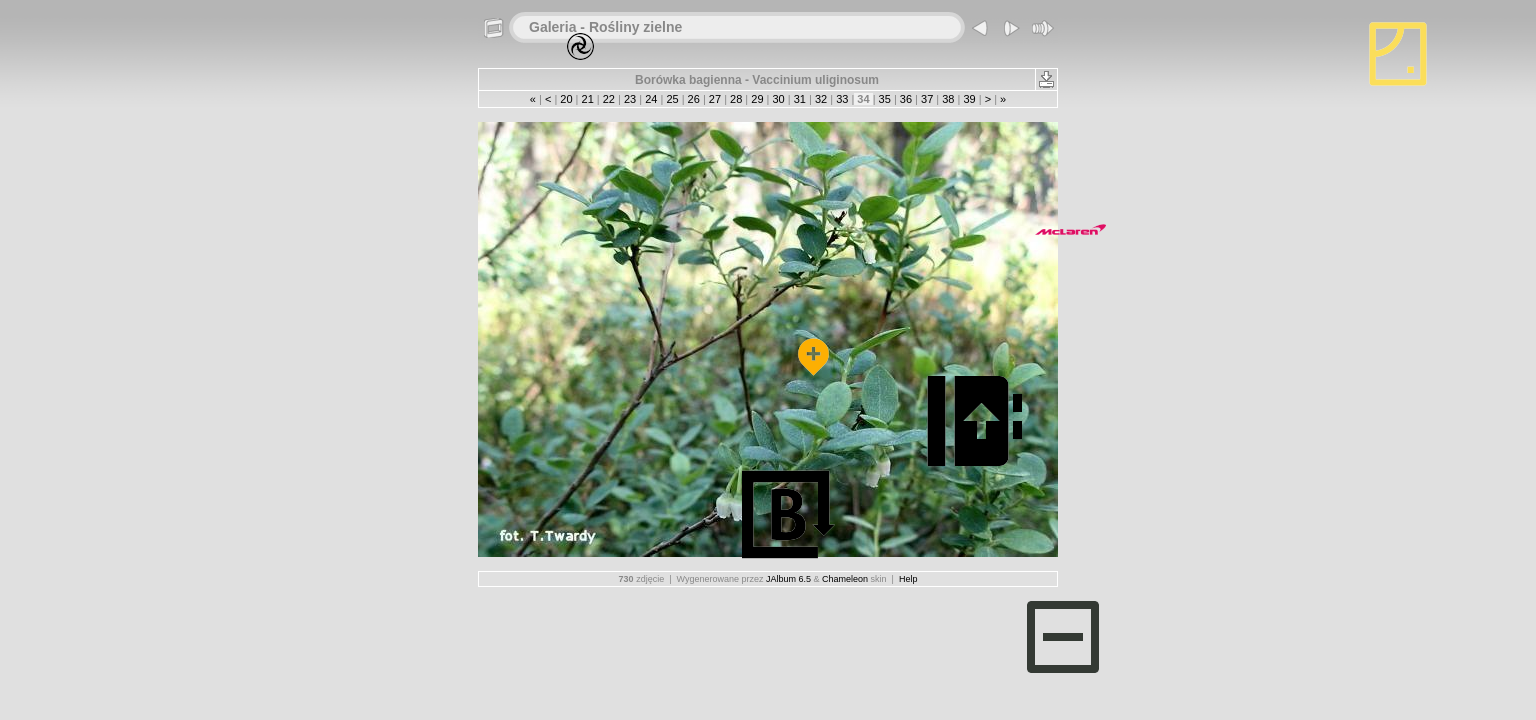 The height and width of the screenshot is (720, 1536). I want to click on McLaren brand logo, so click(1070, 229).